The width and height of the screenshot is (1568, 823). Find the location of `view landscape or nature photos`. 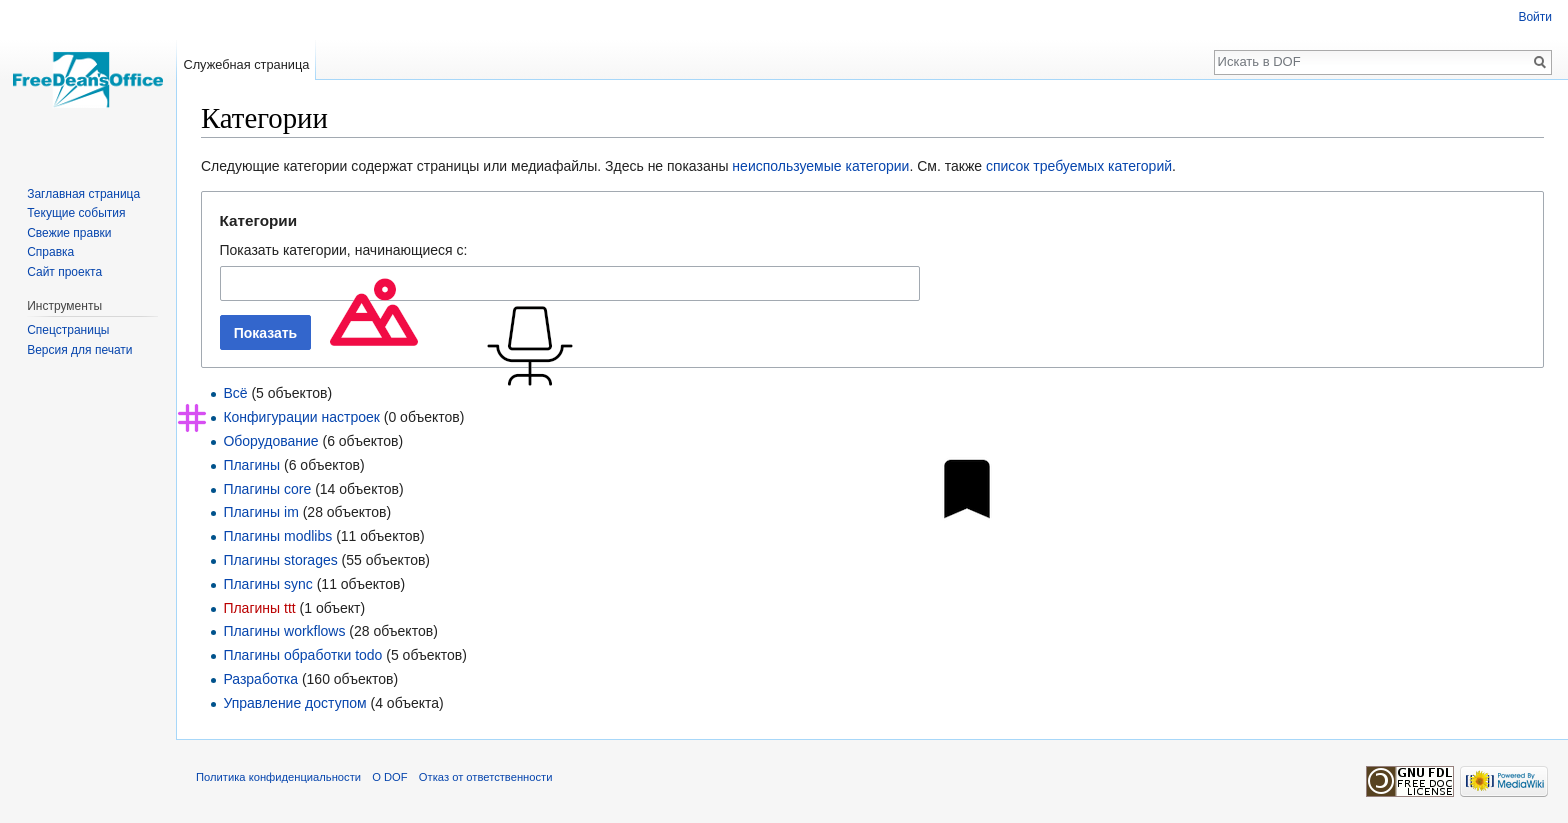

view landscape or nature photos is located at coordinates (374, 317).